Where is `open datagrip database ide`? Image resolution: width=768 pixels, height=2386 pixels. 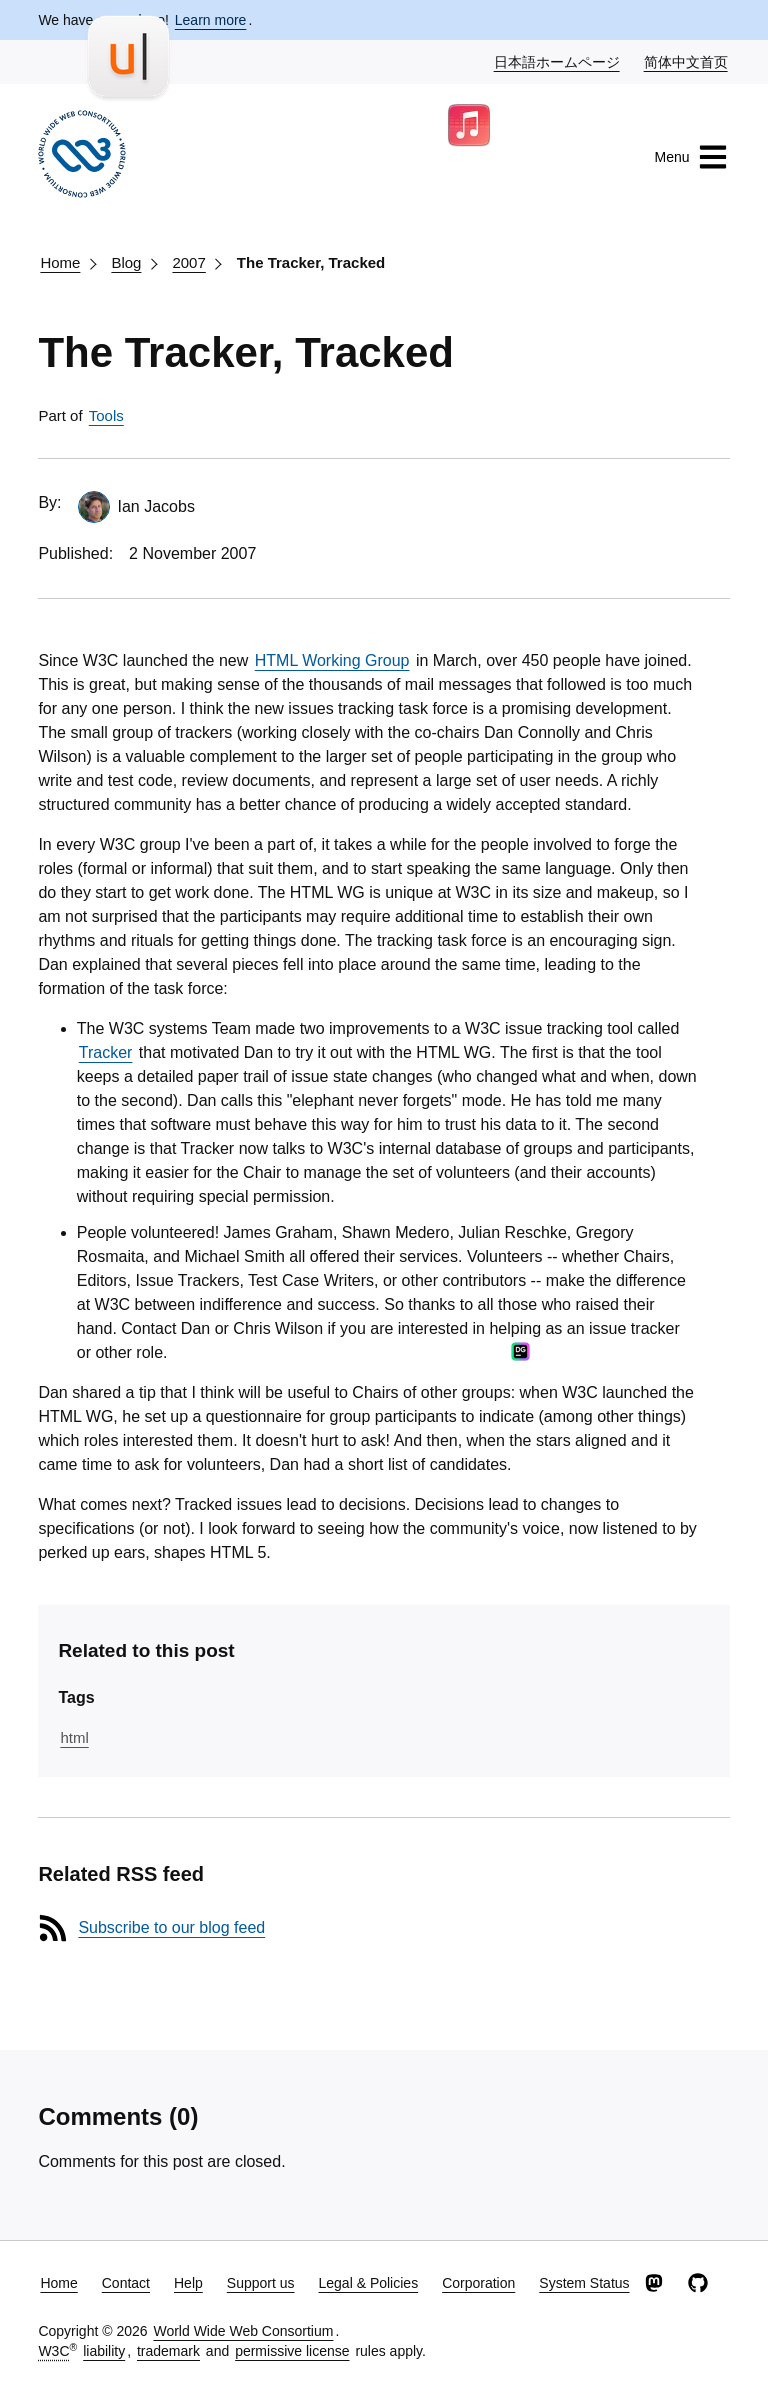 open datagrip database ide is located at coordinates (520, 1351).